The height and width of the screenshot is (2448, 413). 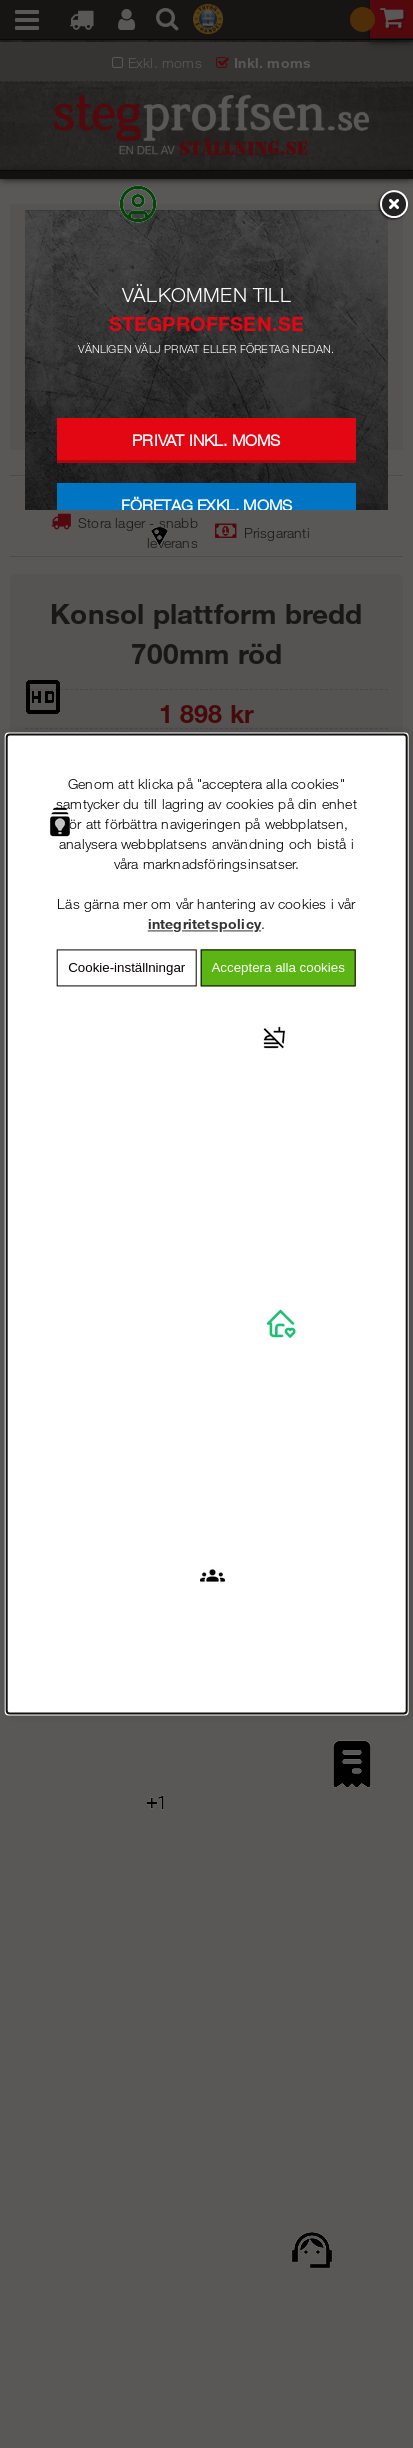 What do you see at coordinates (352, 1764) in the screenshot?
I see `view purchase receipt or transaction history` at bounding box center [352, 1764].